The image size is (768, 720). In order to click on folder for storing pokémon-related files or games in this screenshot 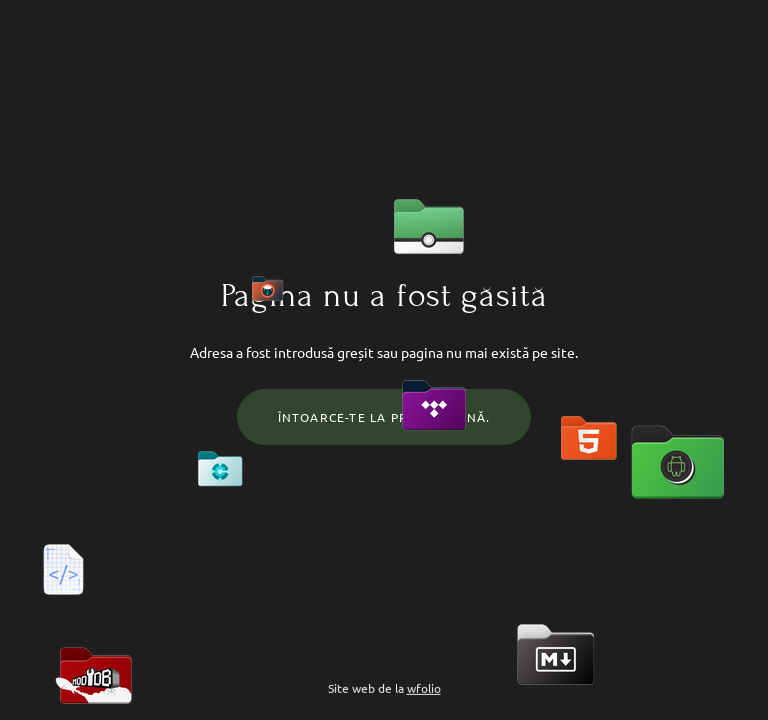, I will do `click(428, 228)`.